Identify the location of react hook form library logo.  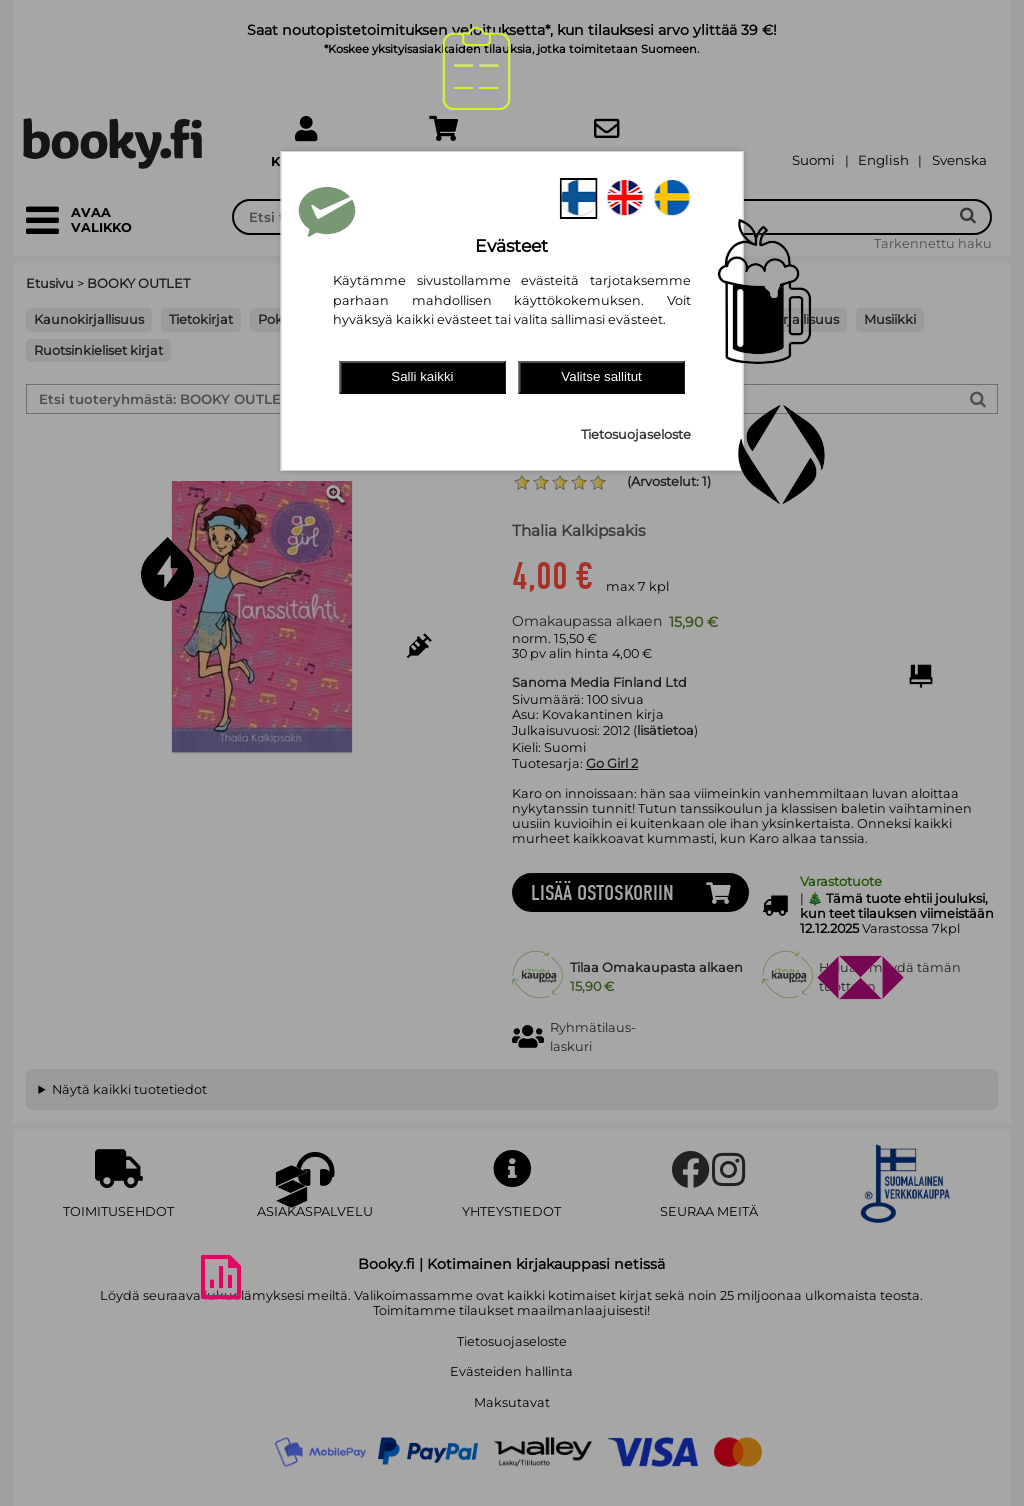
(476, 68).